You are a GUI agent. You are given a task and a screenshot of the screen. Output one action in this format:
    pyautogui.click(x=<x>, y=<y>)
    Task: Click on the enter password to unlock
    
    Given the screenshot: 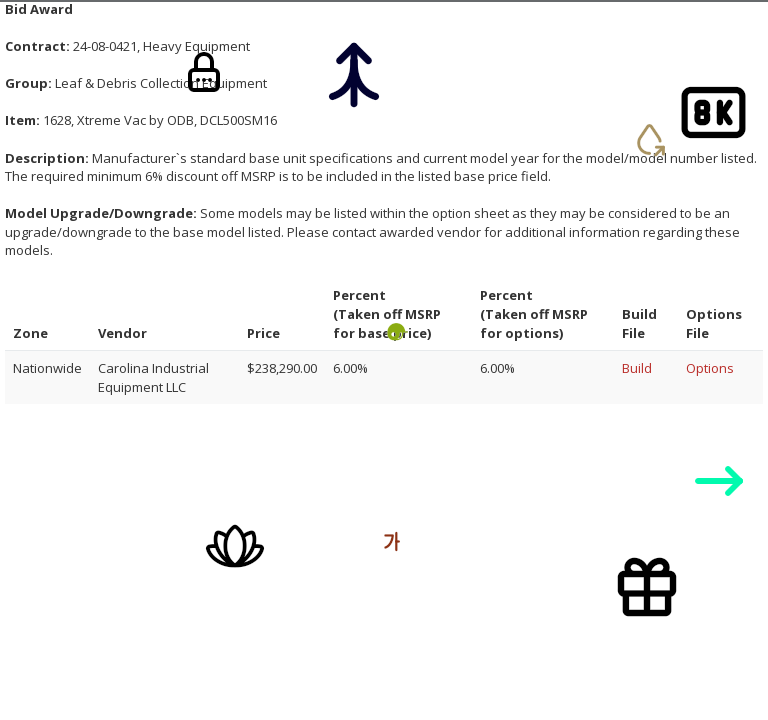 What is the action you would take?
    pyautogui.click(x=204, y=72)
    